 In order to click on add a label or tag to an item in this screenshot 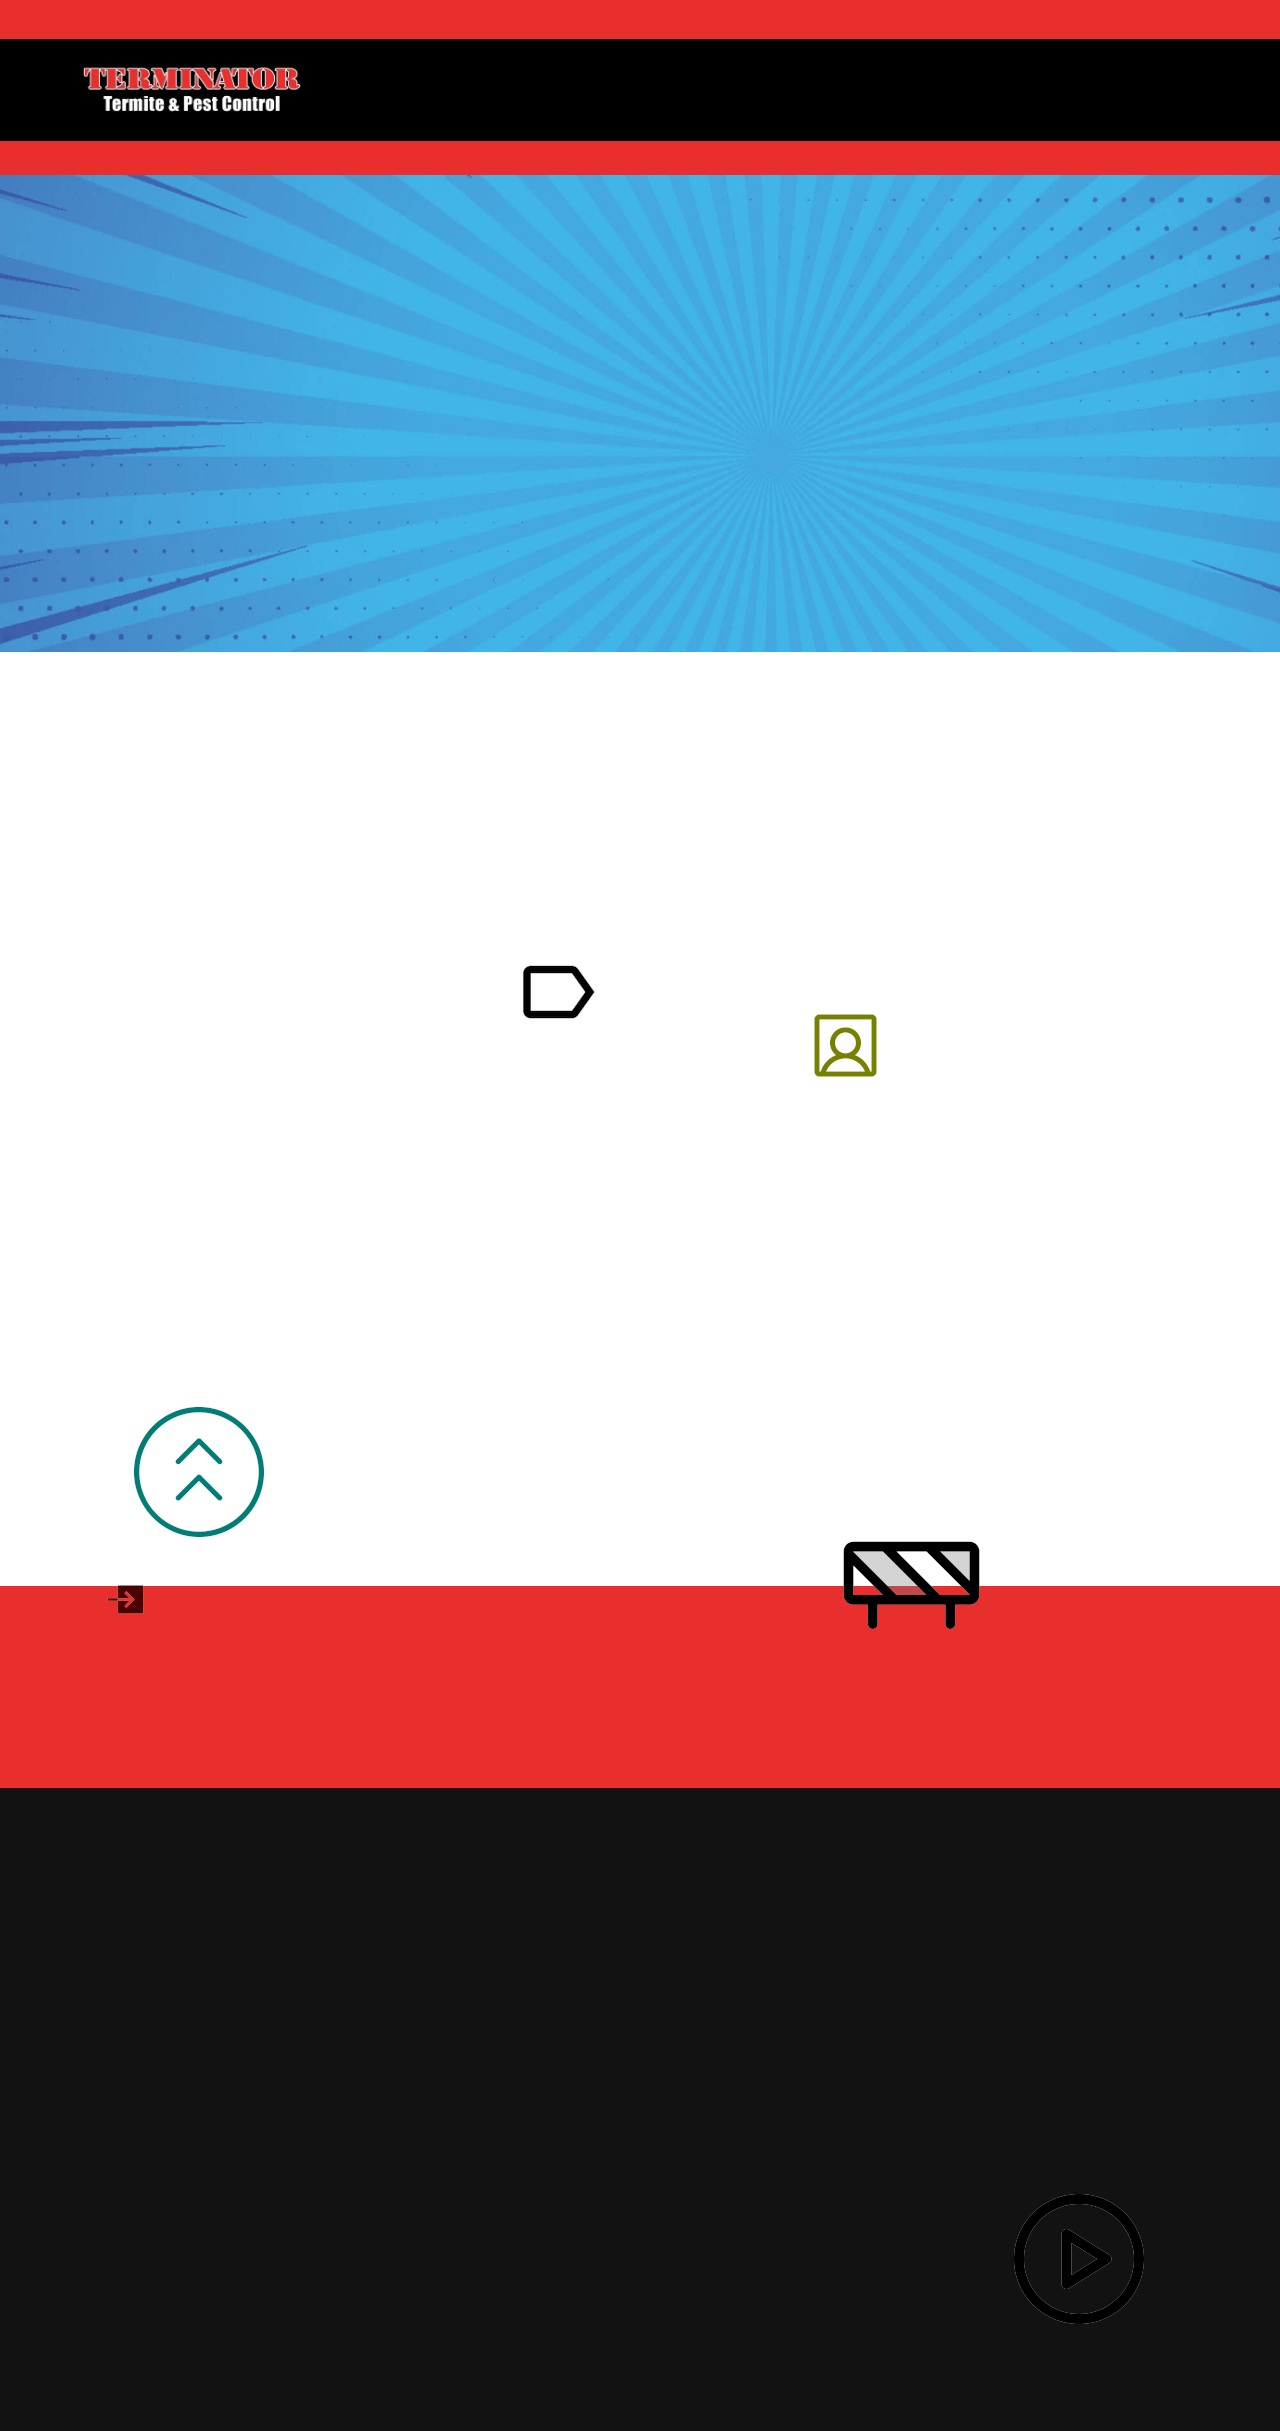, I will do `click(557, 992)`.